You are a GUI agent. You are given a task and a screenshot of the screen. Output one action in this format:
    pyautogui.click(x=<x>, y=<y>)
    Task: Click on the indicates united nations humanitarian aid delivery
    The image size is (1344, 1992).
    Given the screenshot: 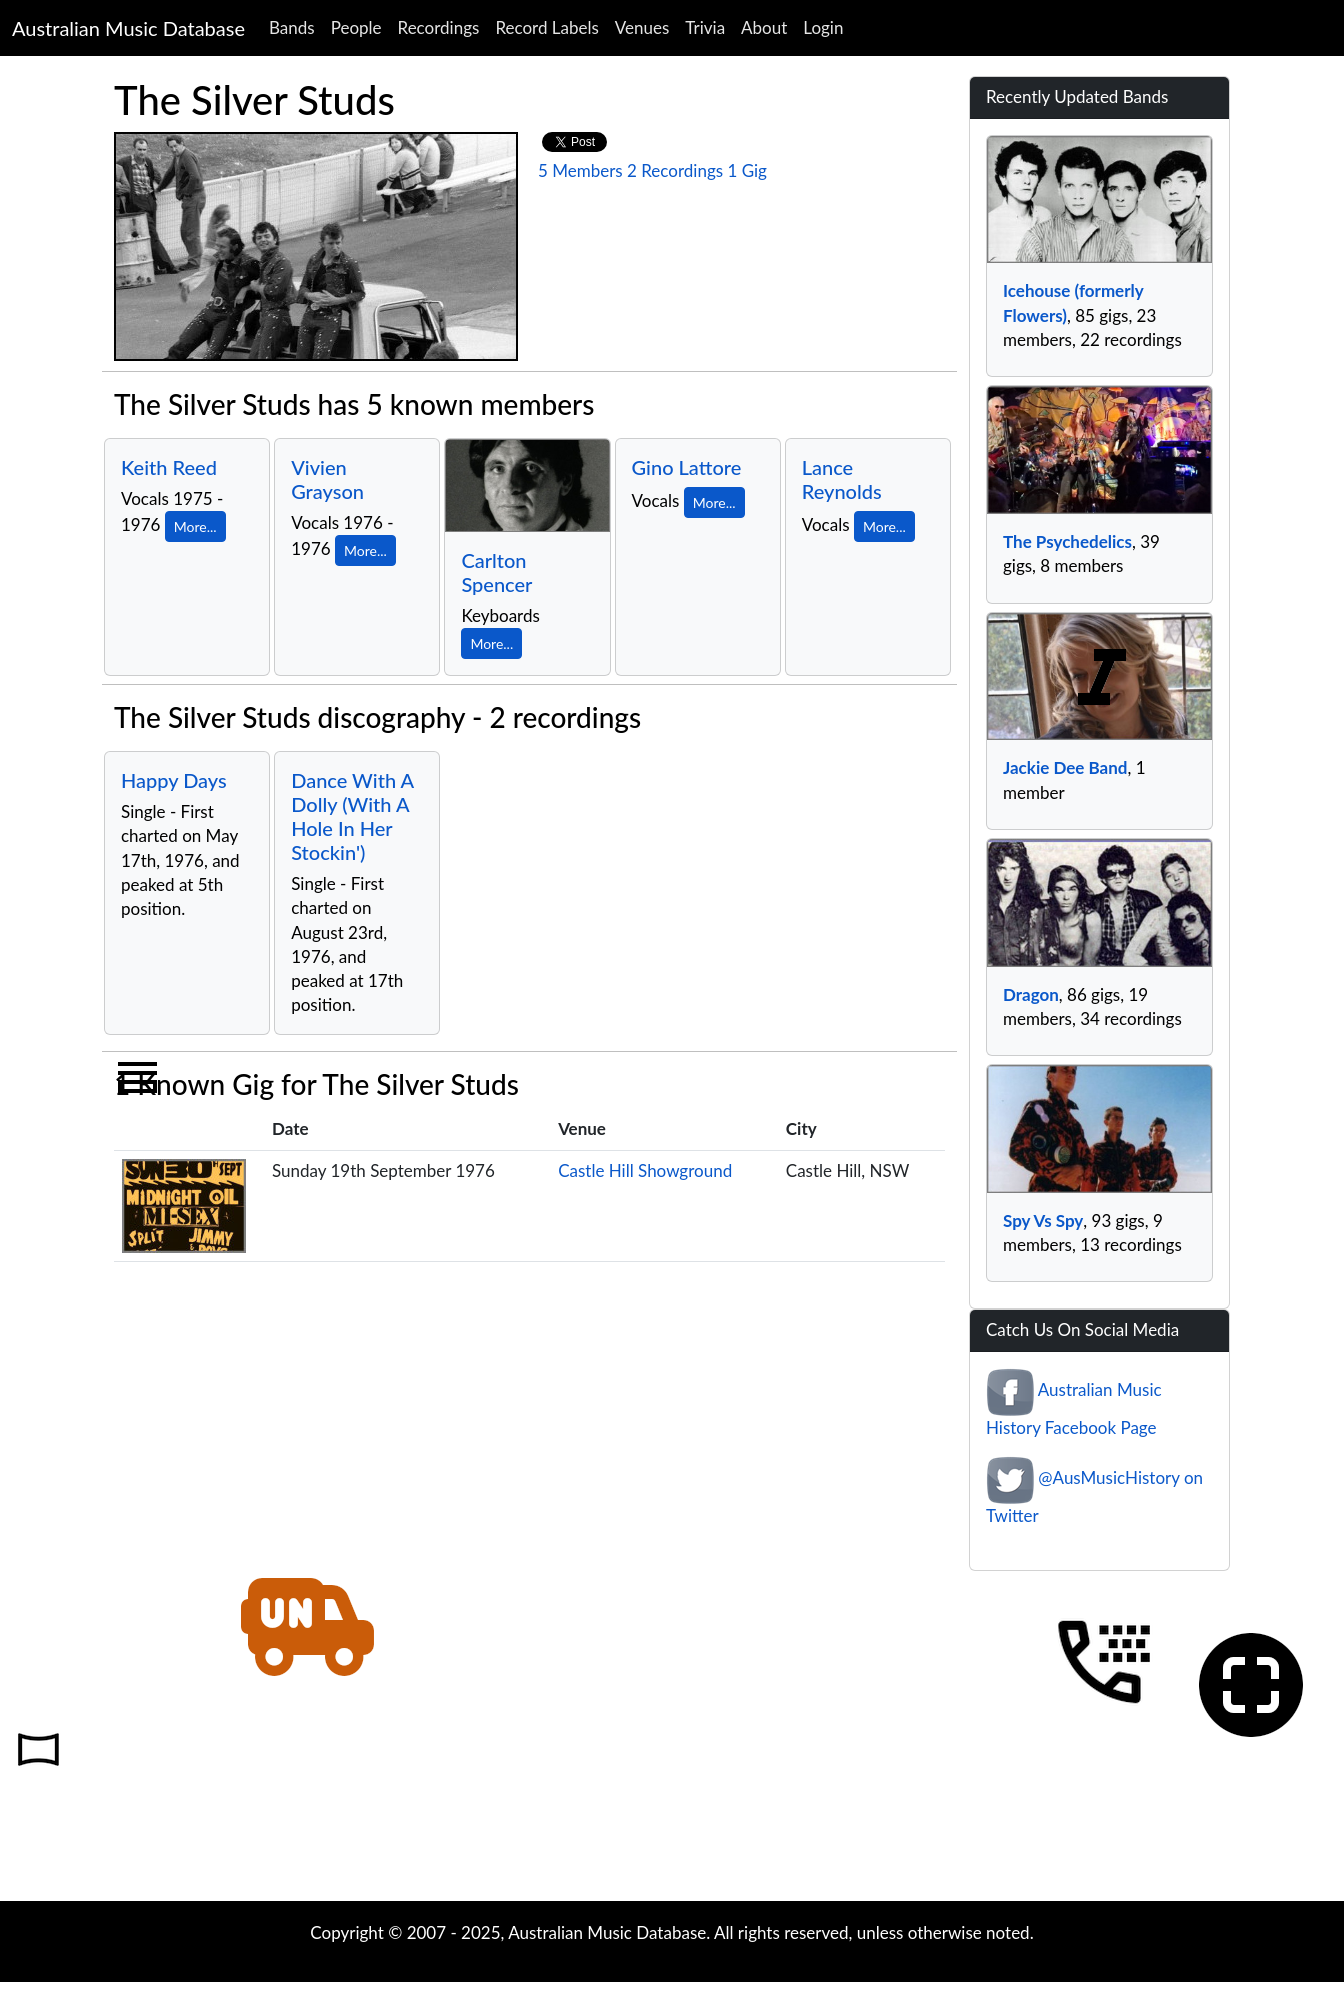 What is the action you would take?
    pyautogui.click(x=311, y=1627)
    